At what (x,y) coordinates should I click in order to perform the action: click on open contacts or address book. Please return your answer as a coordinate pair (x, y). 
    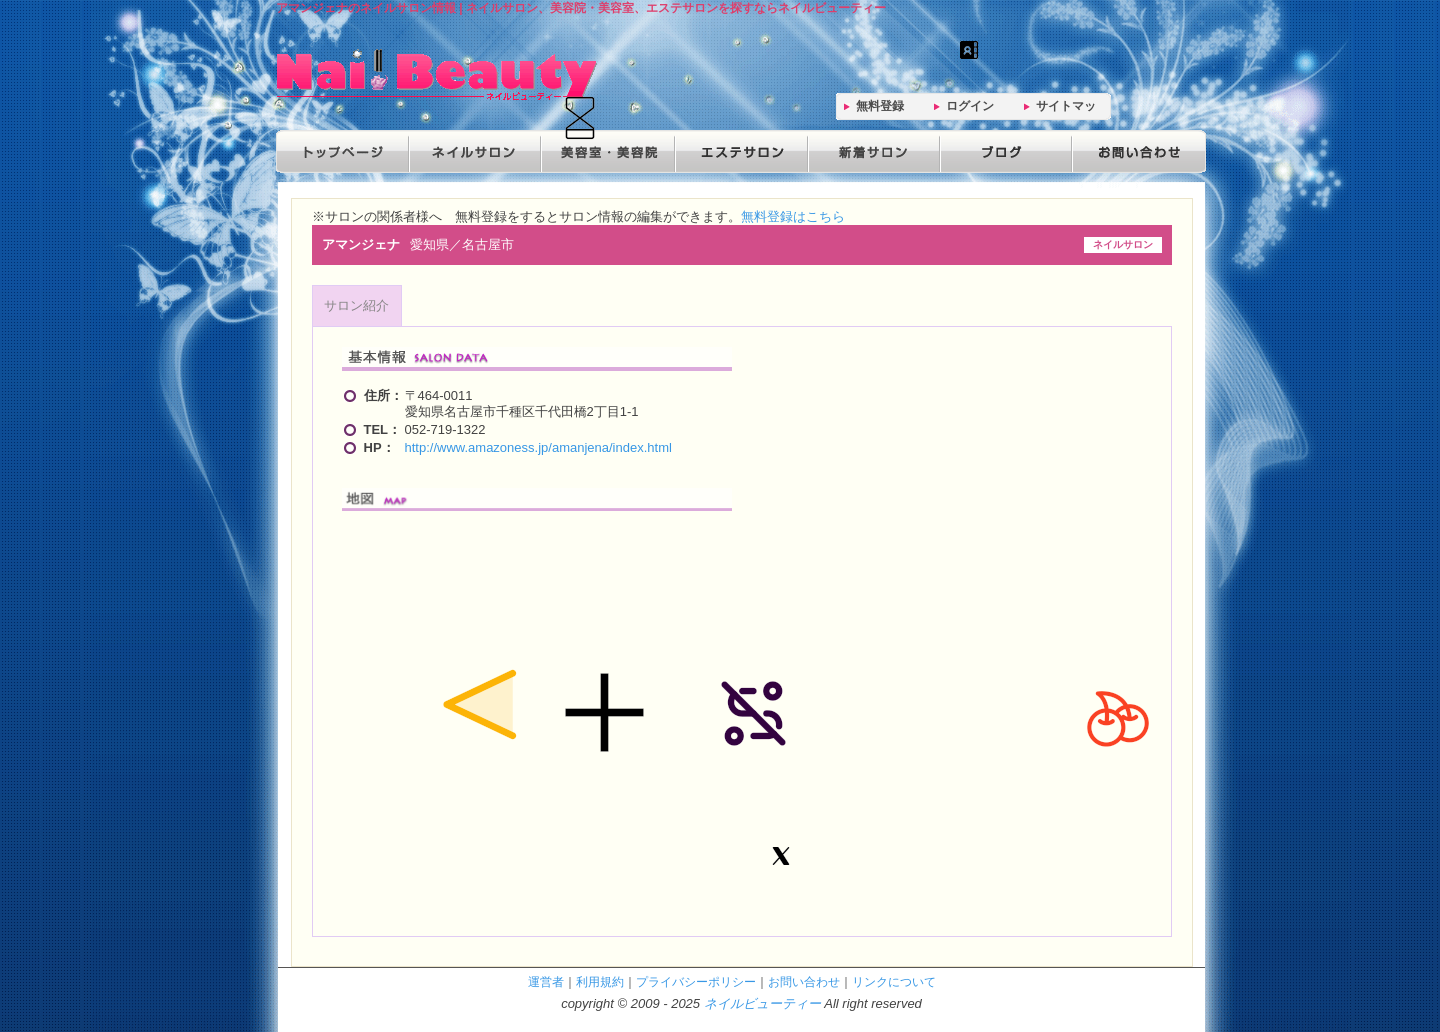
    Looking at the image, I should click on (969, 50).